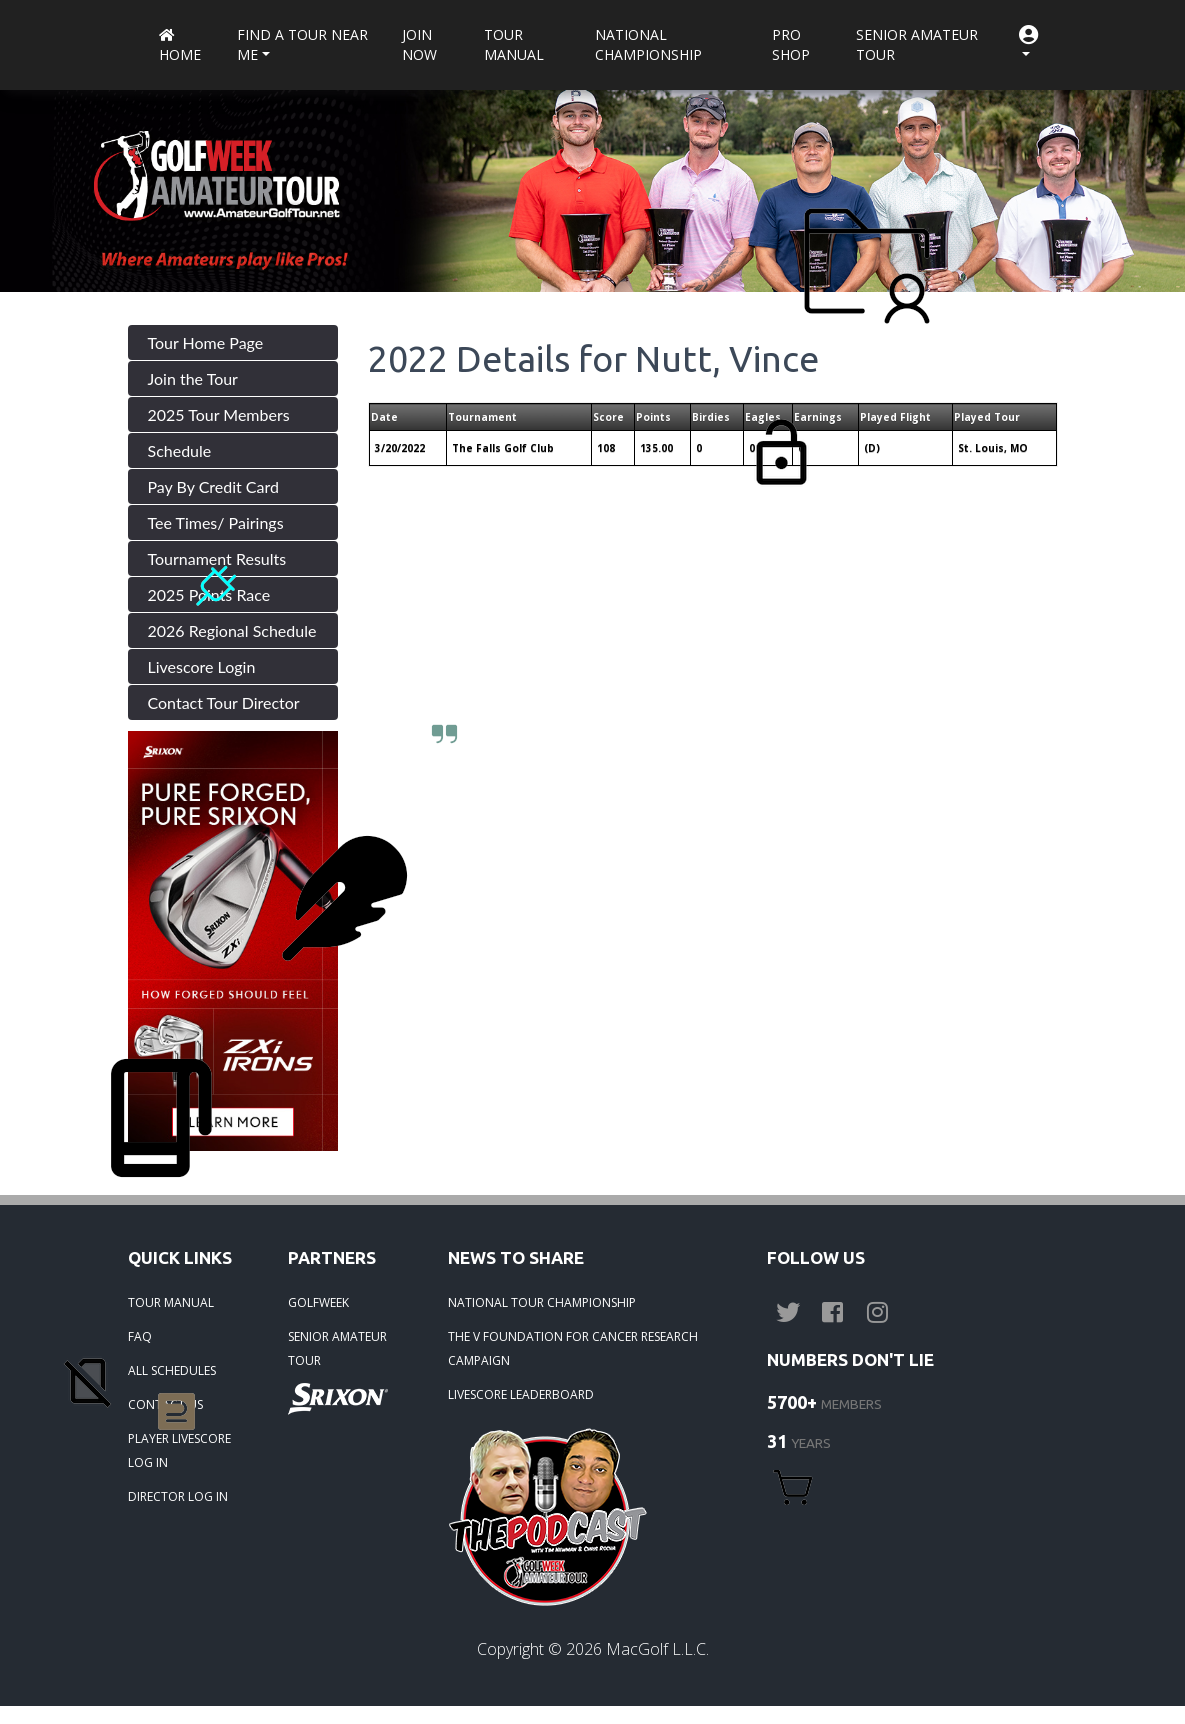 This screenshot has height=1724, width=1185. I want to click on access user-specific files or documents, so click(867, 261).